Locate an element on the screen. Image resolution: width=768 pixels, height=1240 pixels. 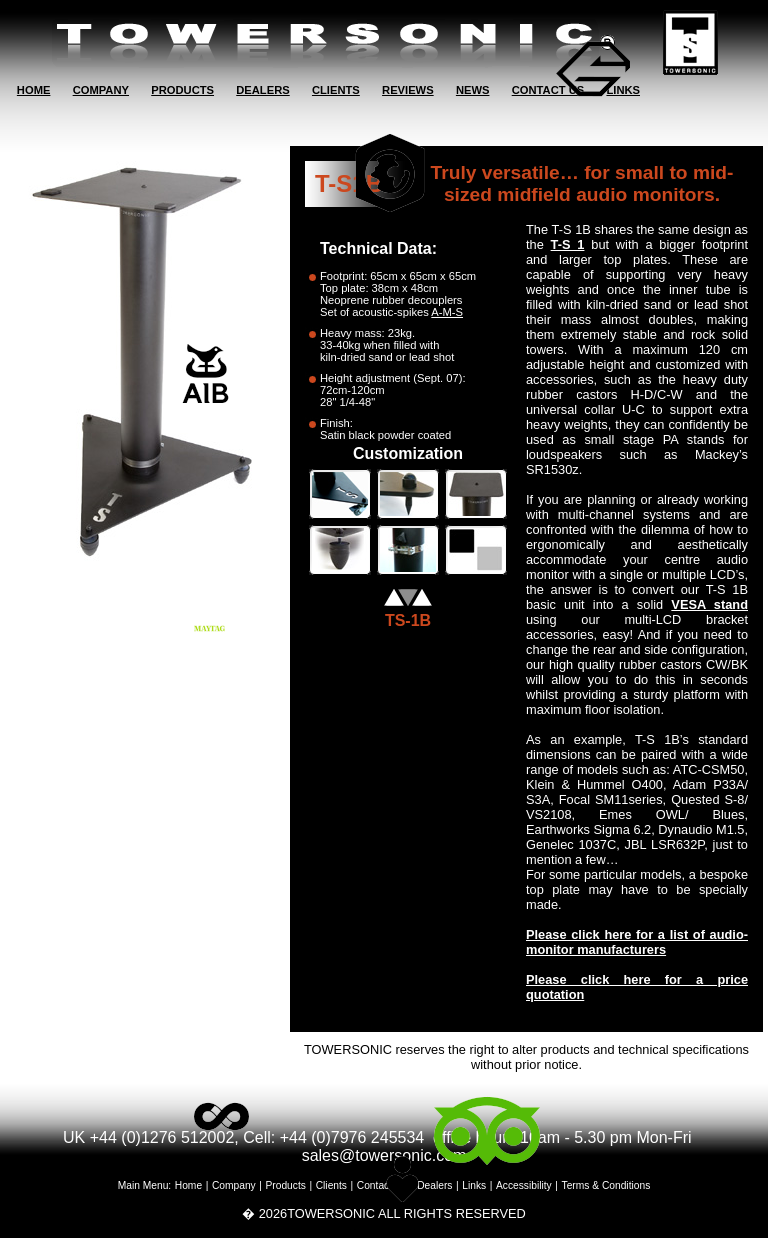
open Apache Superset data visualization platform is located at coordinates (221, 1116).